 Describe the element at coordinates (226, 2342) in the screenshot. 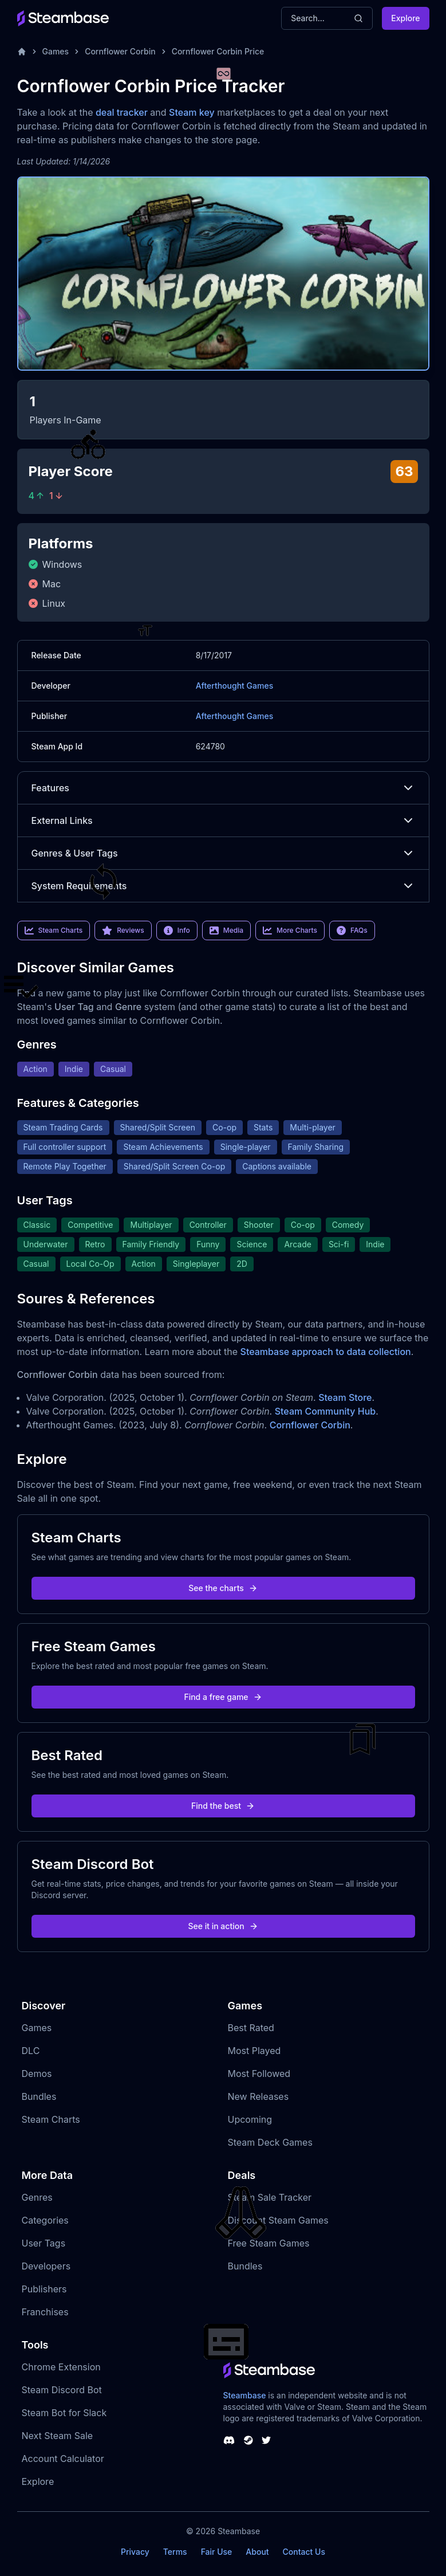

I see `toggle subtitles or closed captions on/off` at that location.